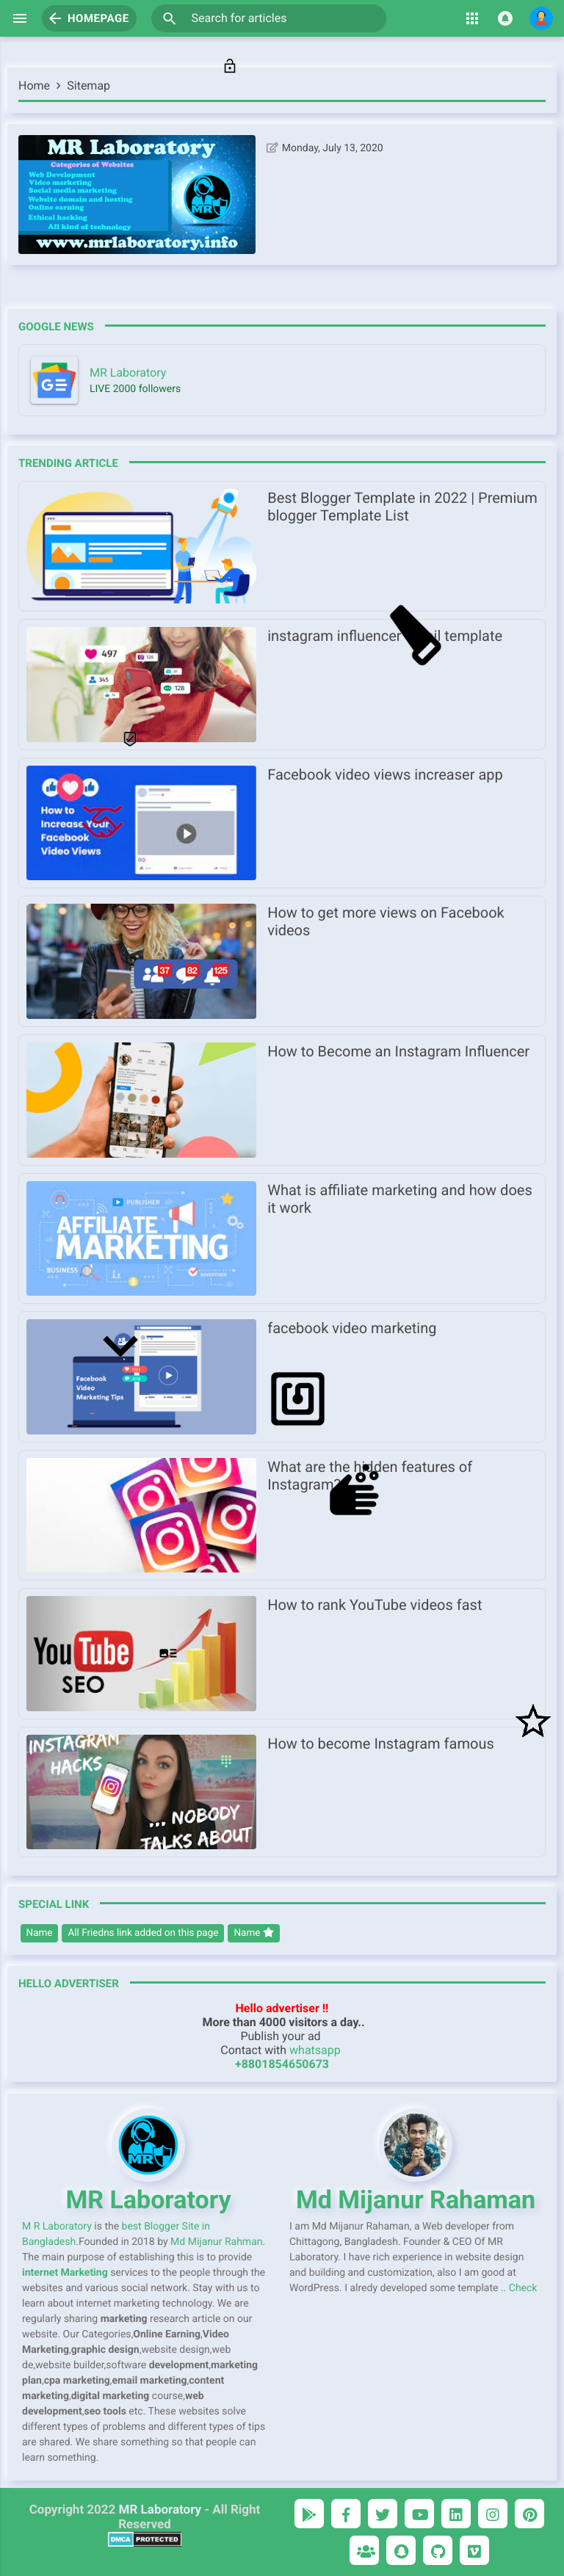 This screenshot has width=564, height=2576. Describe the element at coordinates (533, 1721) in the screenshot. I see `add item to favorites` at that location.